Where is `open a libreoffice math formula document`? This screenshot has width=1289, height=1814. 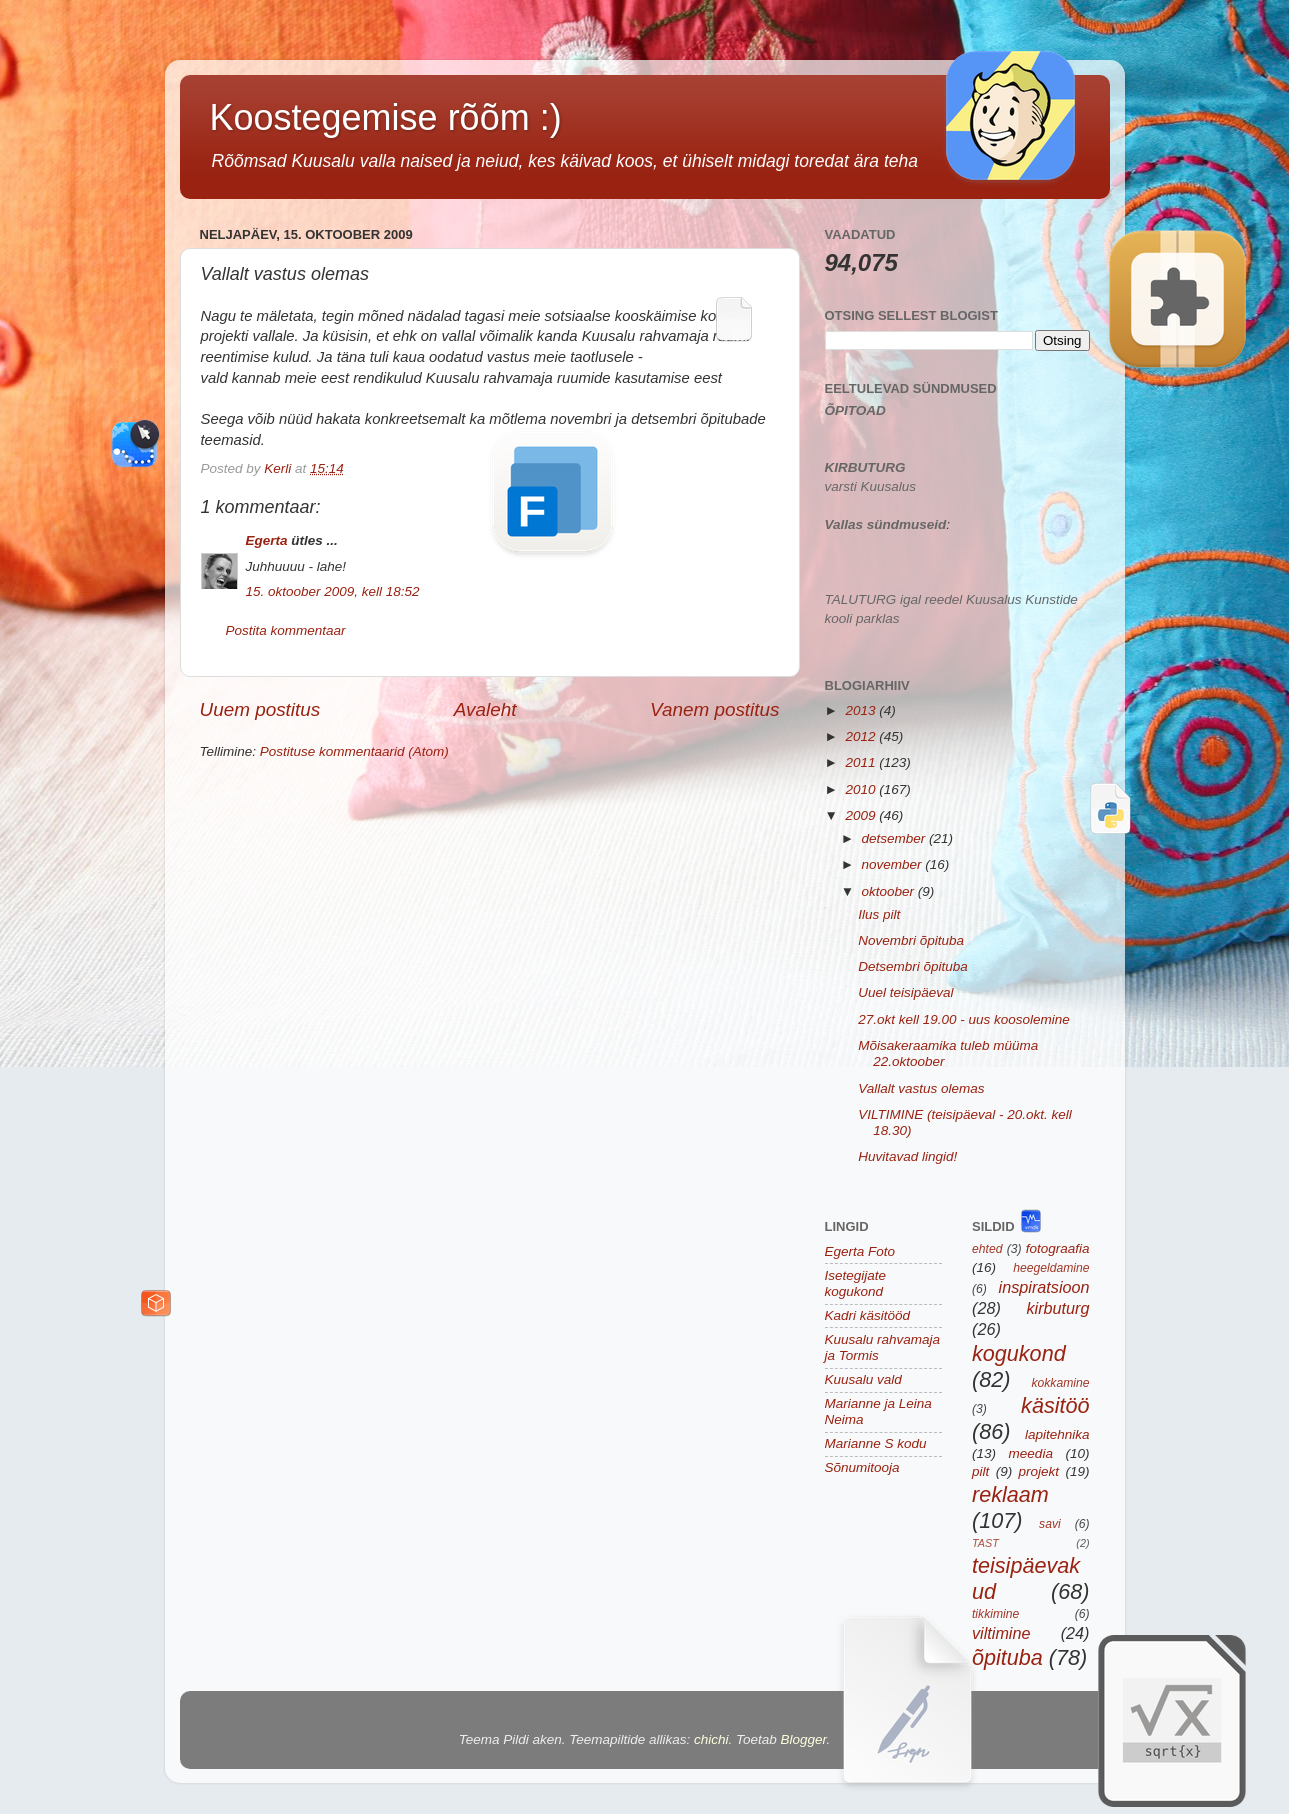 open a libreoffice math formula document is located at coordinates (1172, 1721).